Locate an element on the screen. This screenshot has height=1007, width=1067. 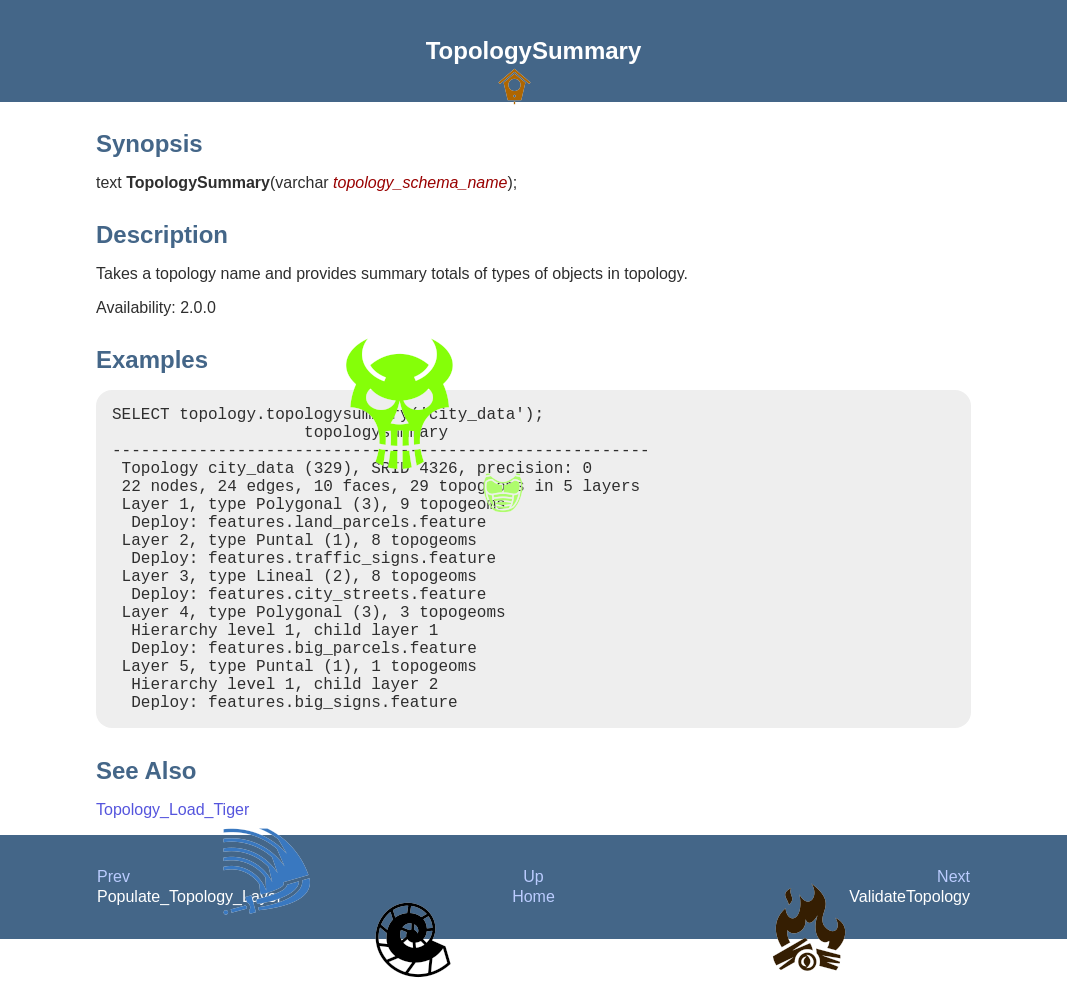
access pet or wildlife features is located at coordinates (514, 86).